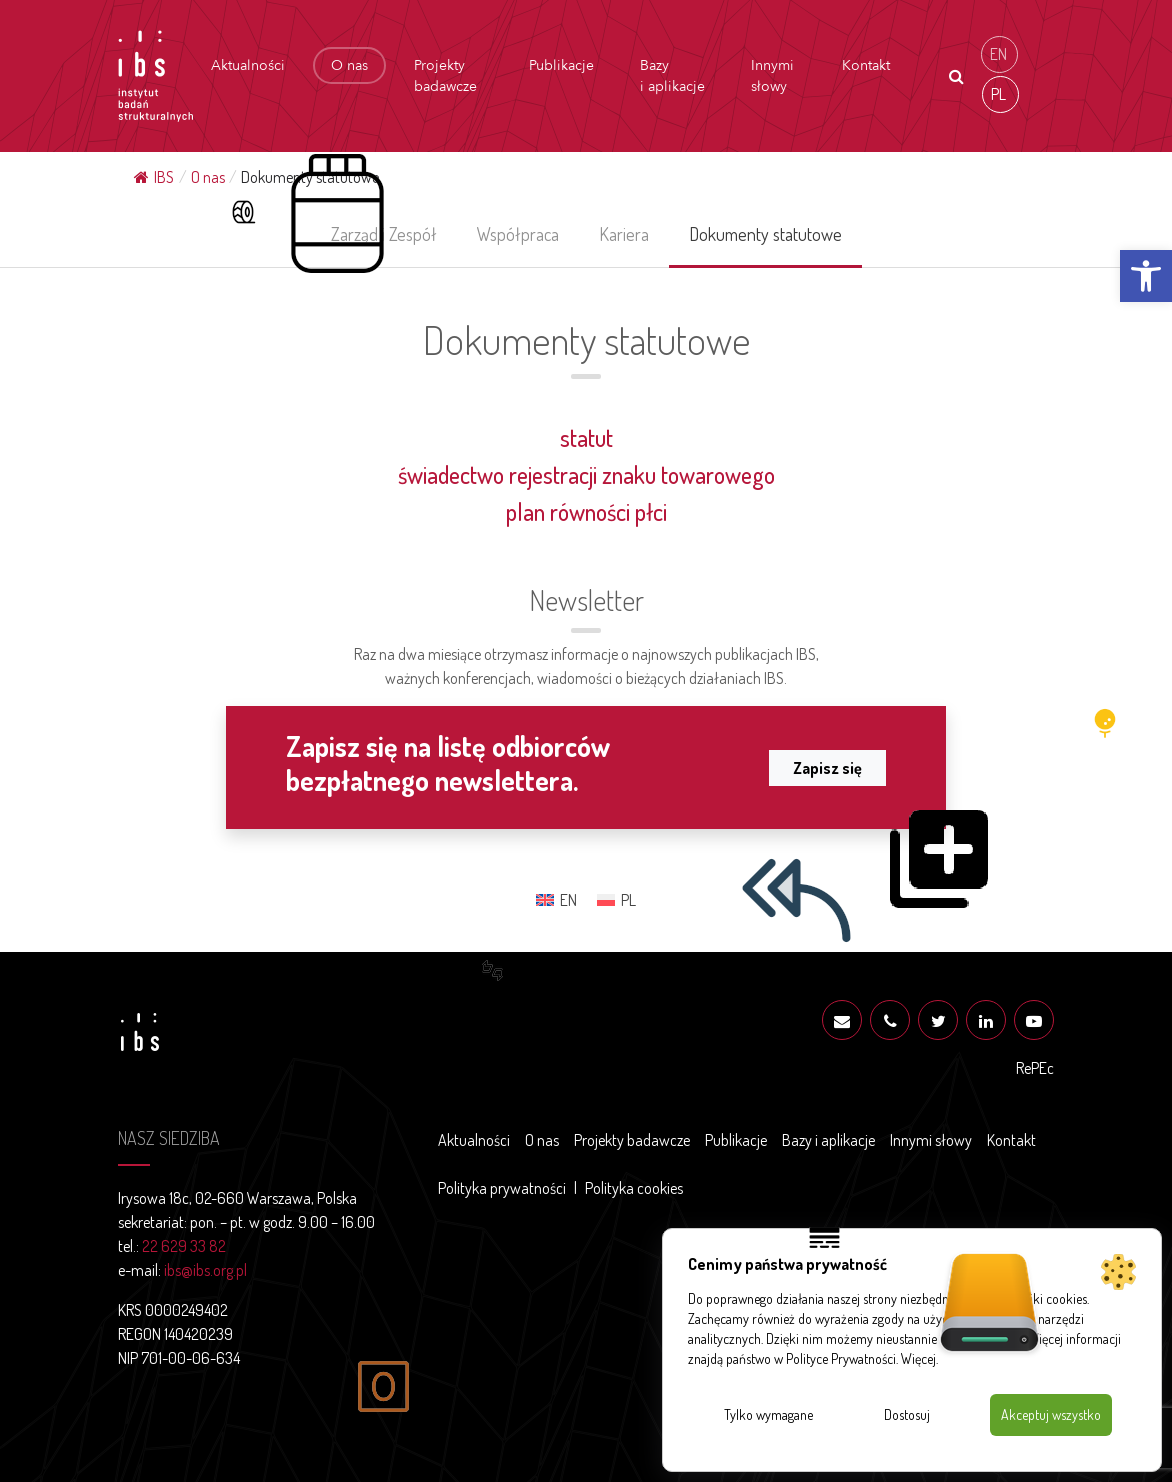 The height and width of the screenshot is (1482, 1172). What do you see at coordinates (939, 859) in the screenshot?
I see `add a new photo to your collection` at bounding box center [939, 859].